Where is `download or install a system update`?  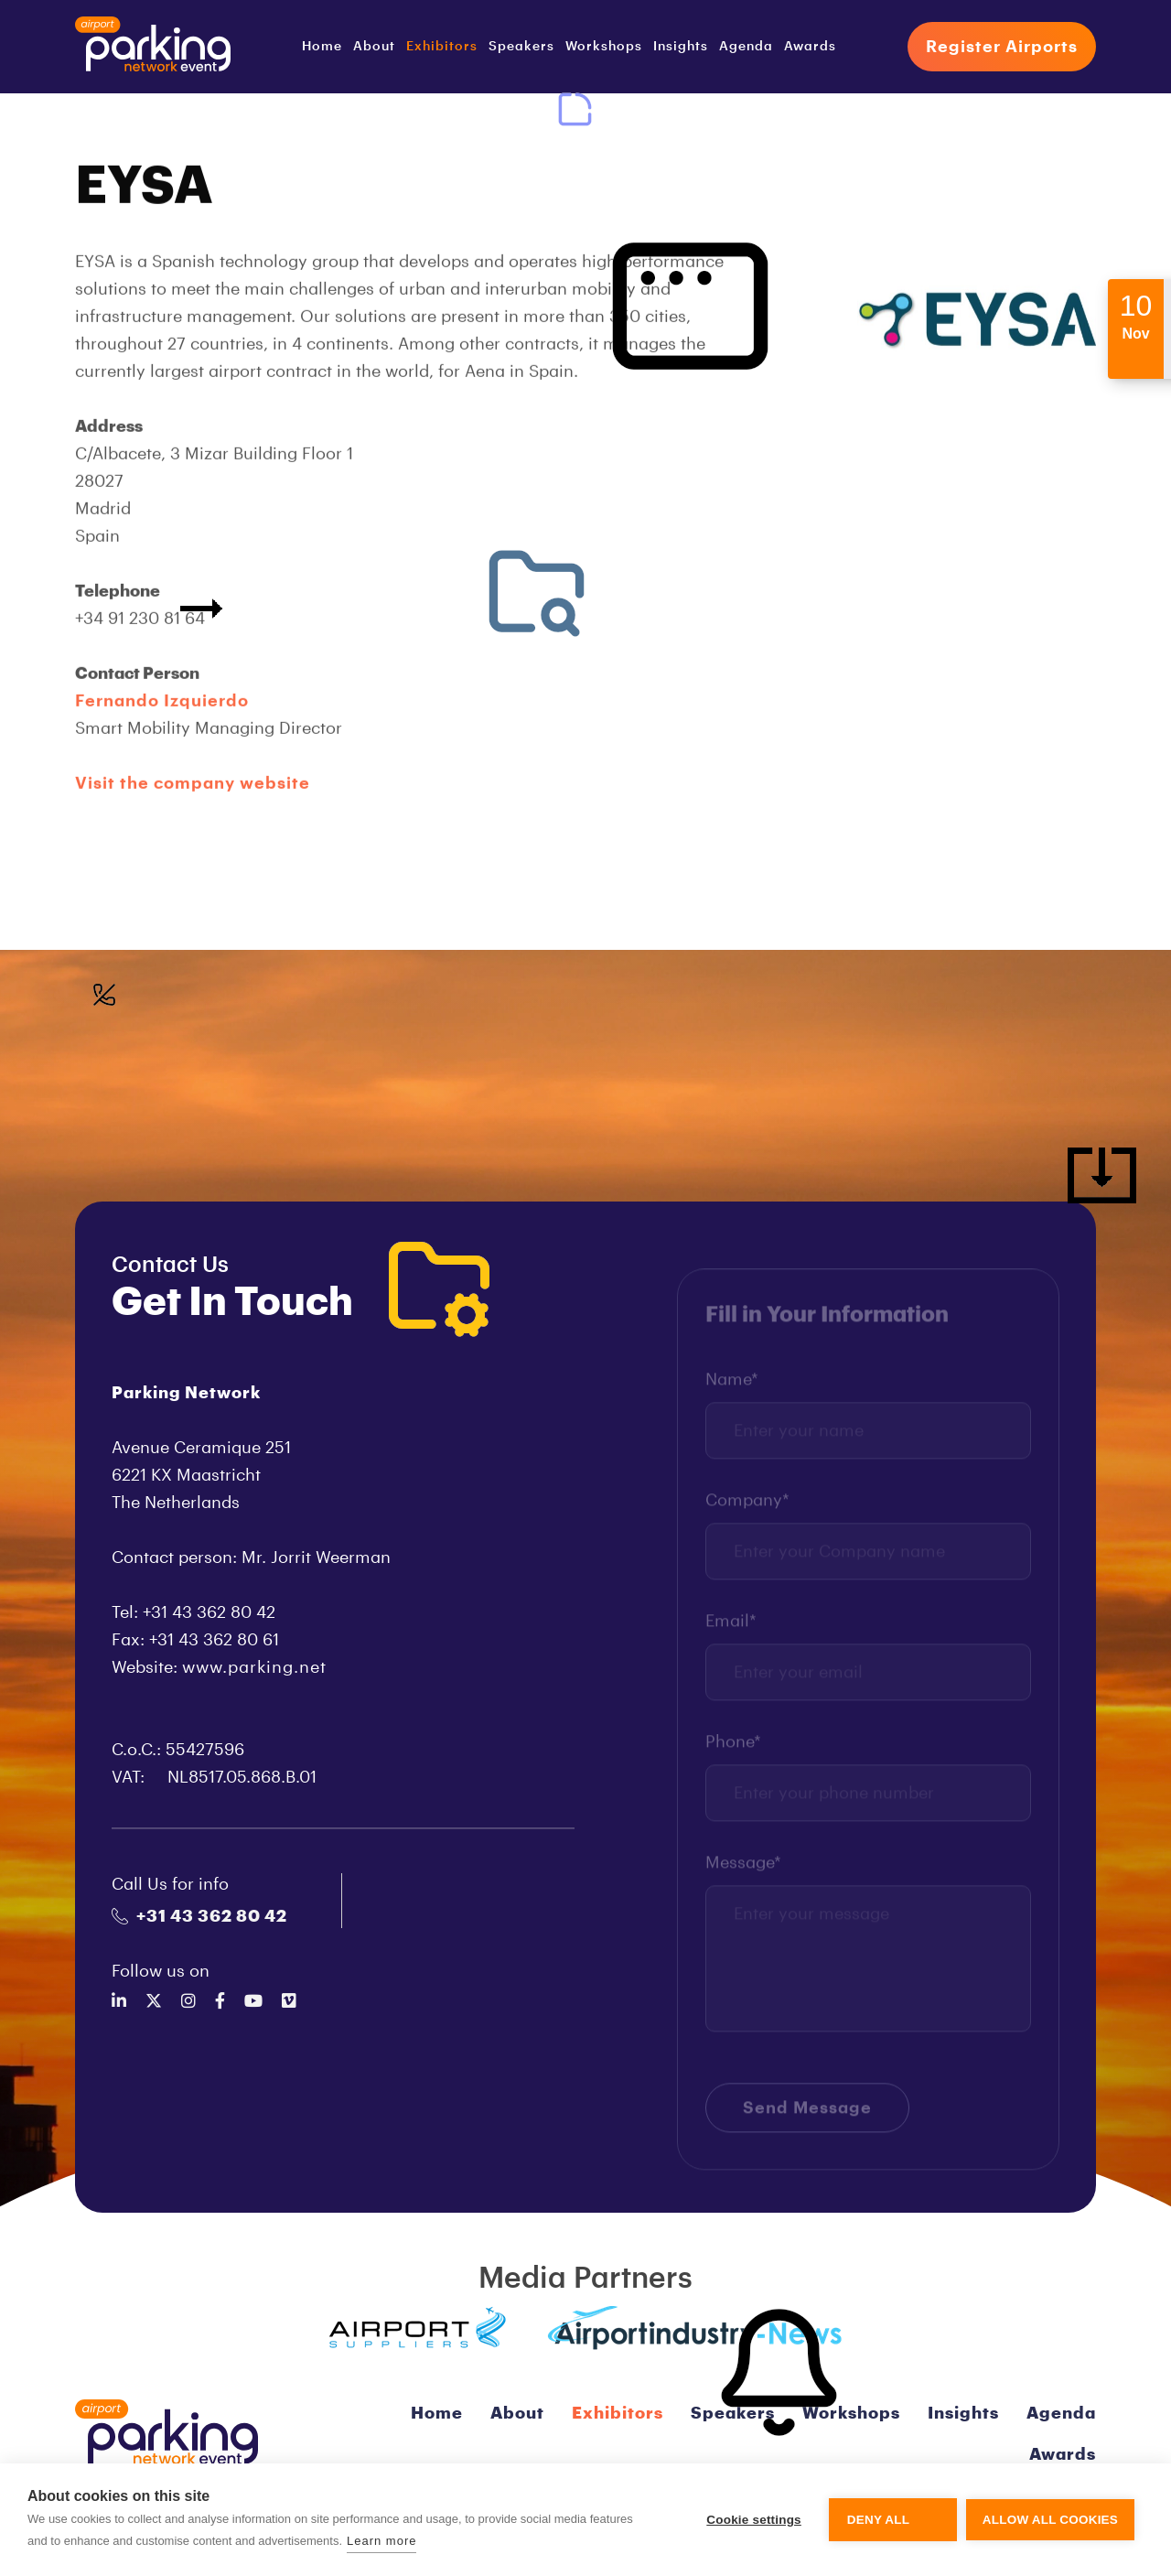 download or install a system update is located at coordinates (1101, 1175).